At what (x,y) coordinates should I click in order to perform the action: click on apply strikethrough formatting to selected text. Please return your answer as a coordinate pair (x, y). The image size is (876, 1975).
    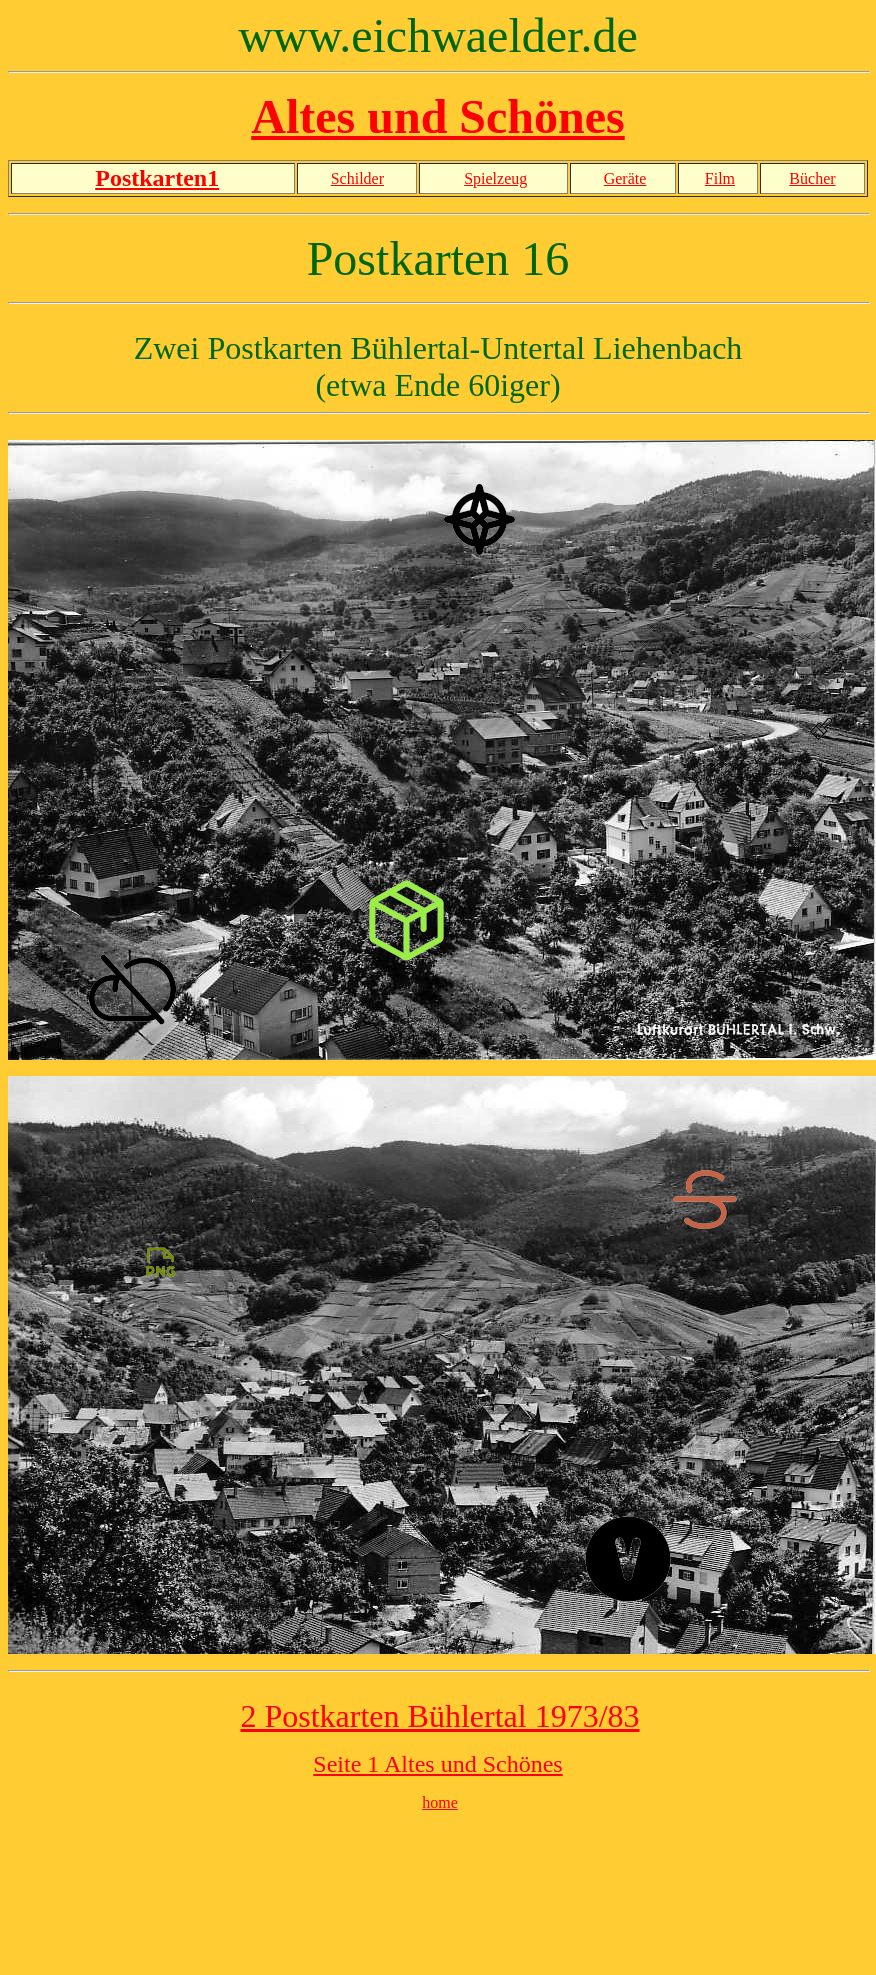
    Looking at the image, I should click on (705, 1200).